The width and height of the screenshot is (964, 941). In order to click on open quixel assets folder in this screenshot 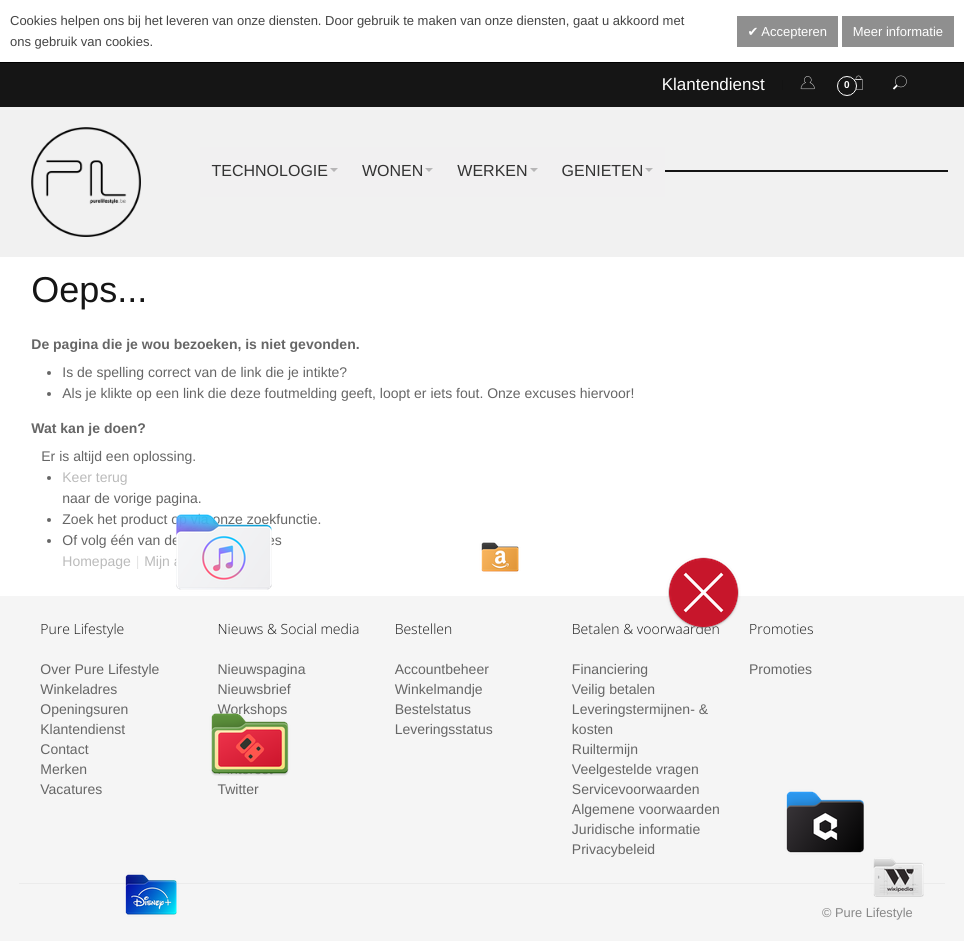, I will do `click(825, 824)`.